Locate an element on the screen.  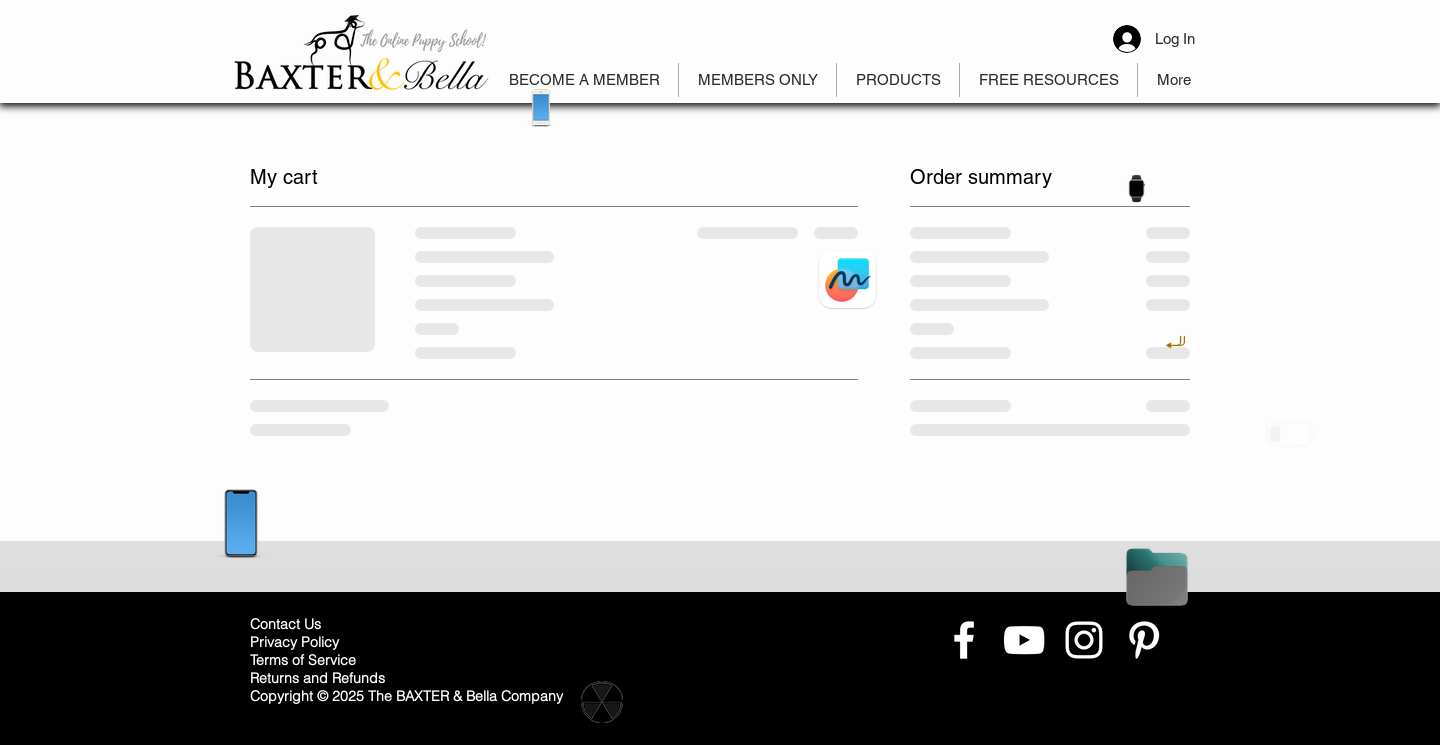
connect to or manage your iPhone is located at coordinates (241, 524).